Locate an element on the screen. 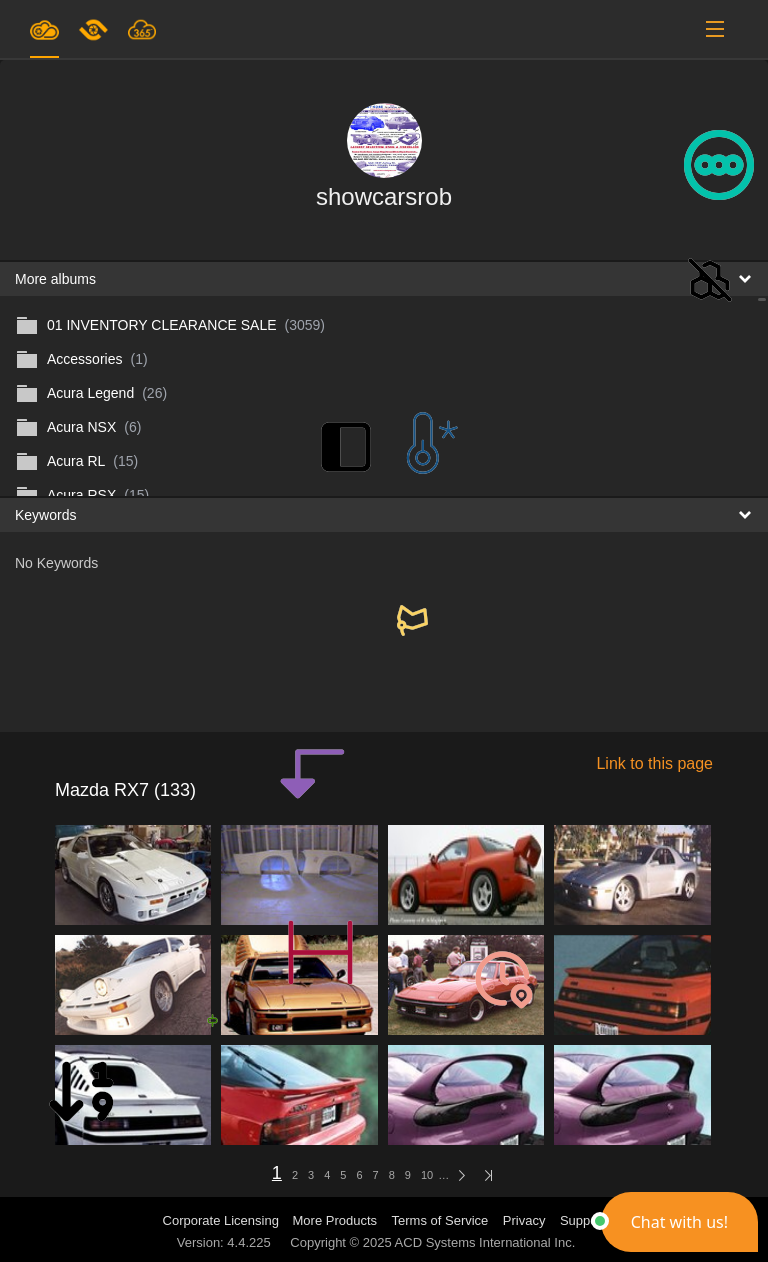  format text as a heading is located at coordinates (320, 952).